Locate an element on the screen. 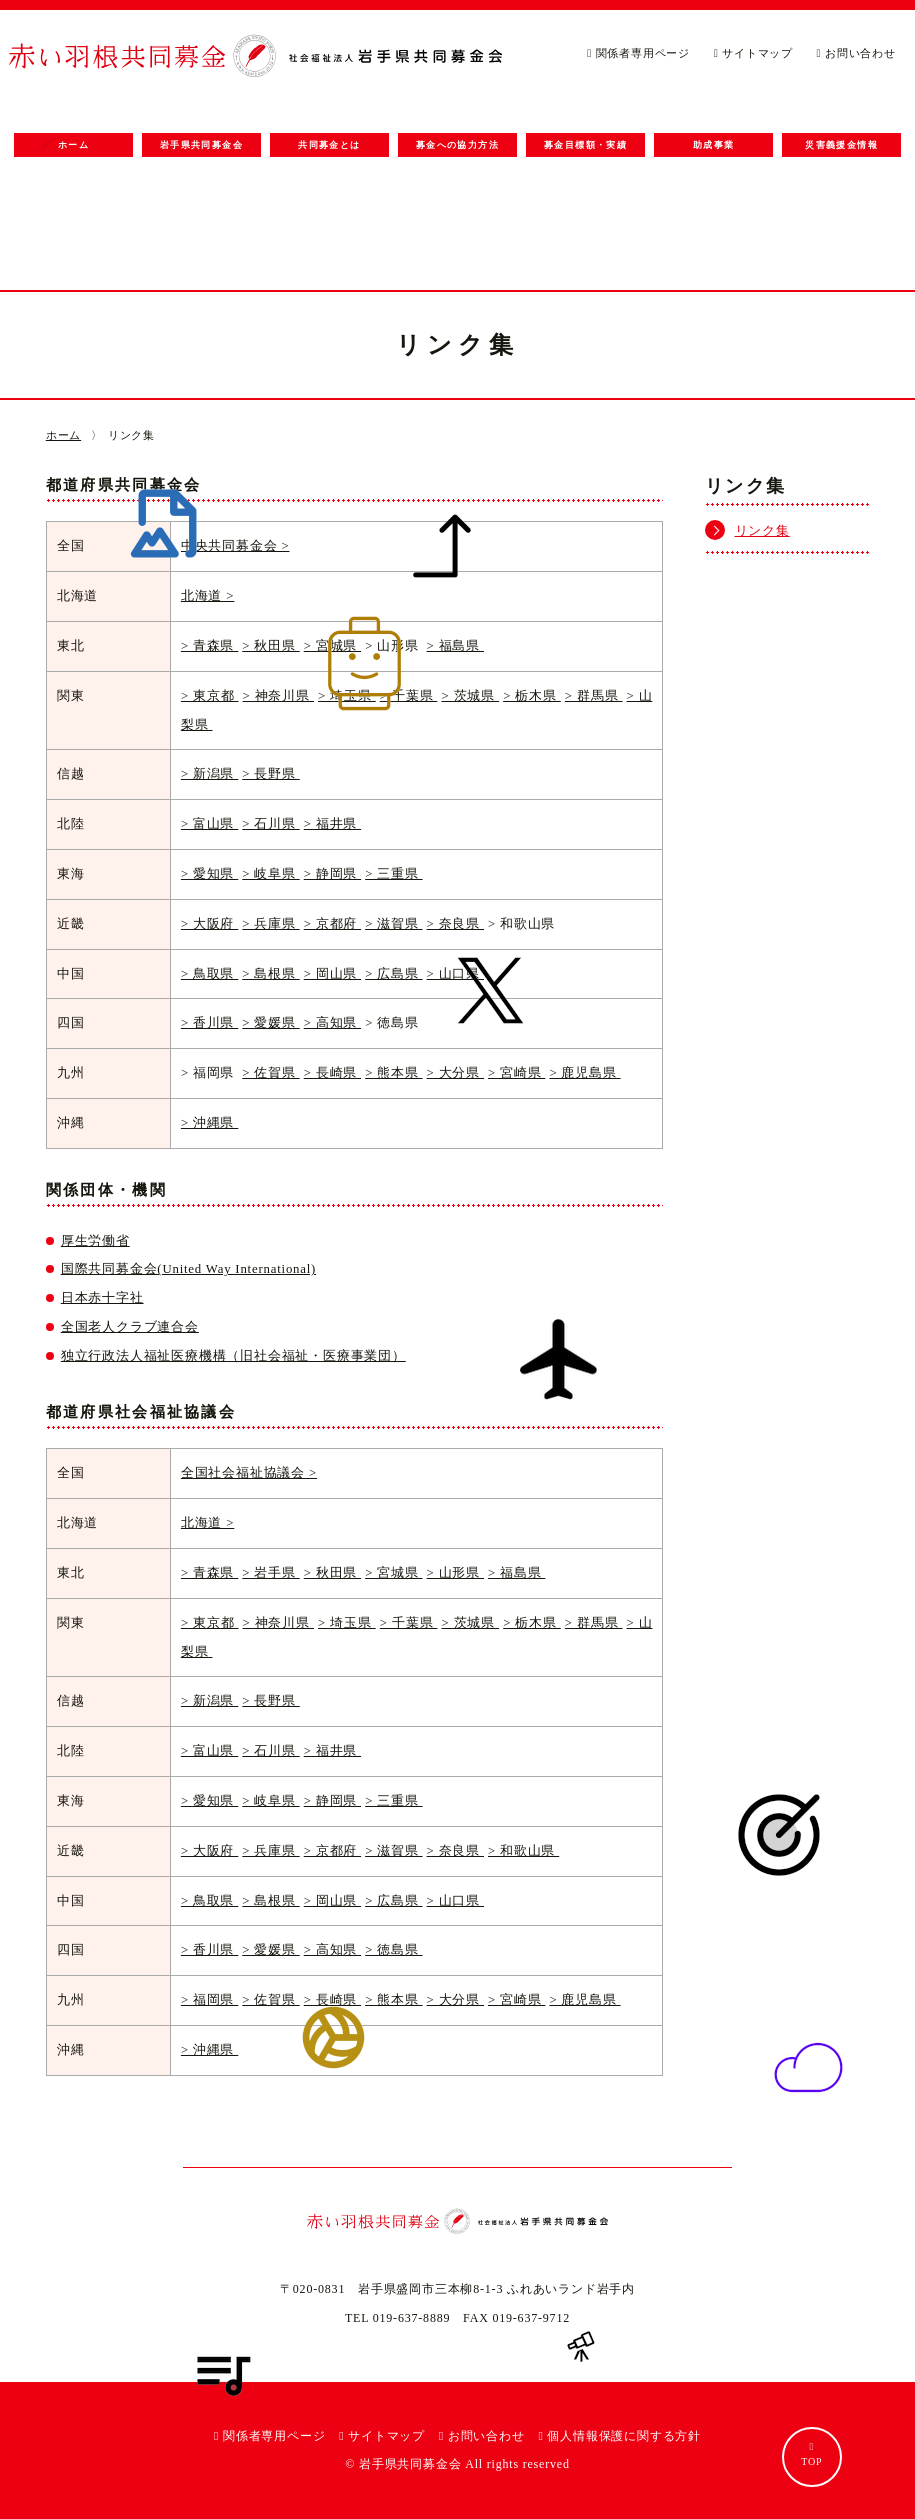  access cloud storage is located at coordinates (808, 2067).